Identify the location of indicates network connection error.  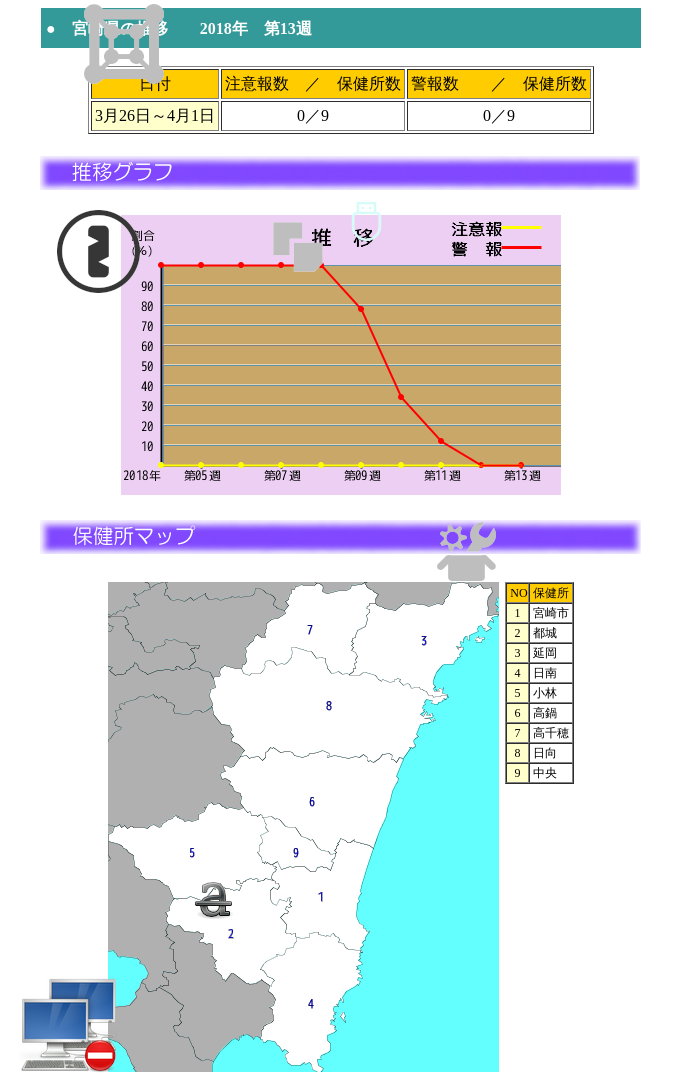
(68, 1025).